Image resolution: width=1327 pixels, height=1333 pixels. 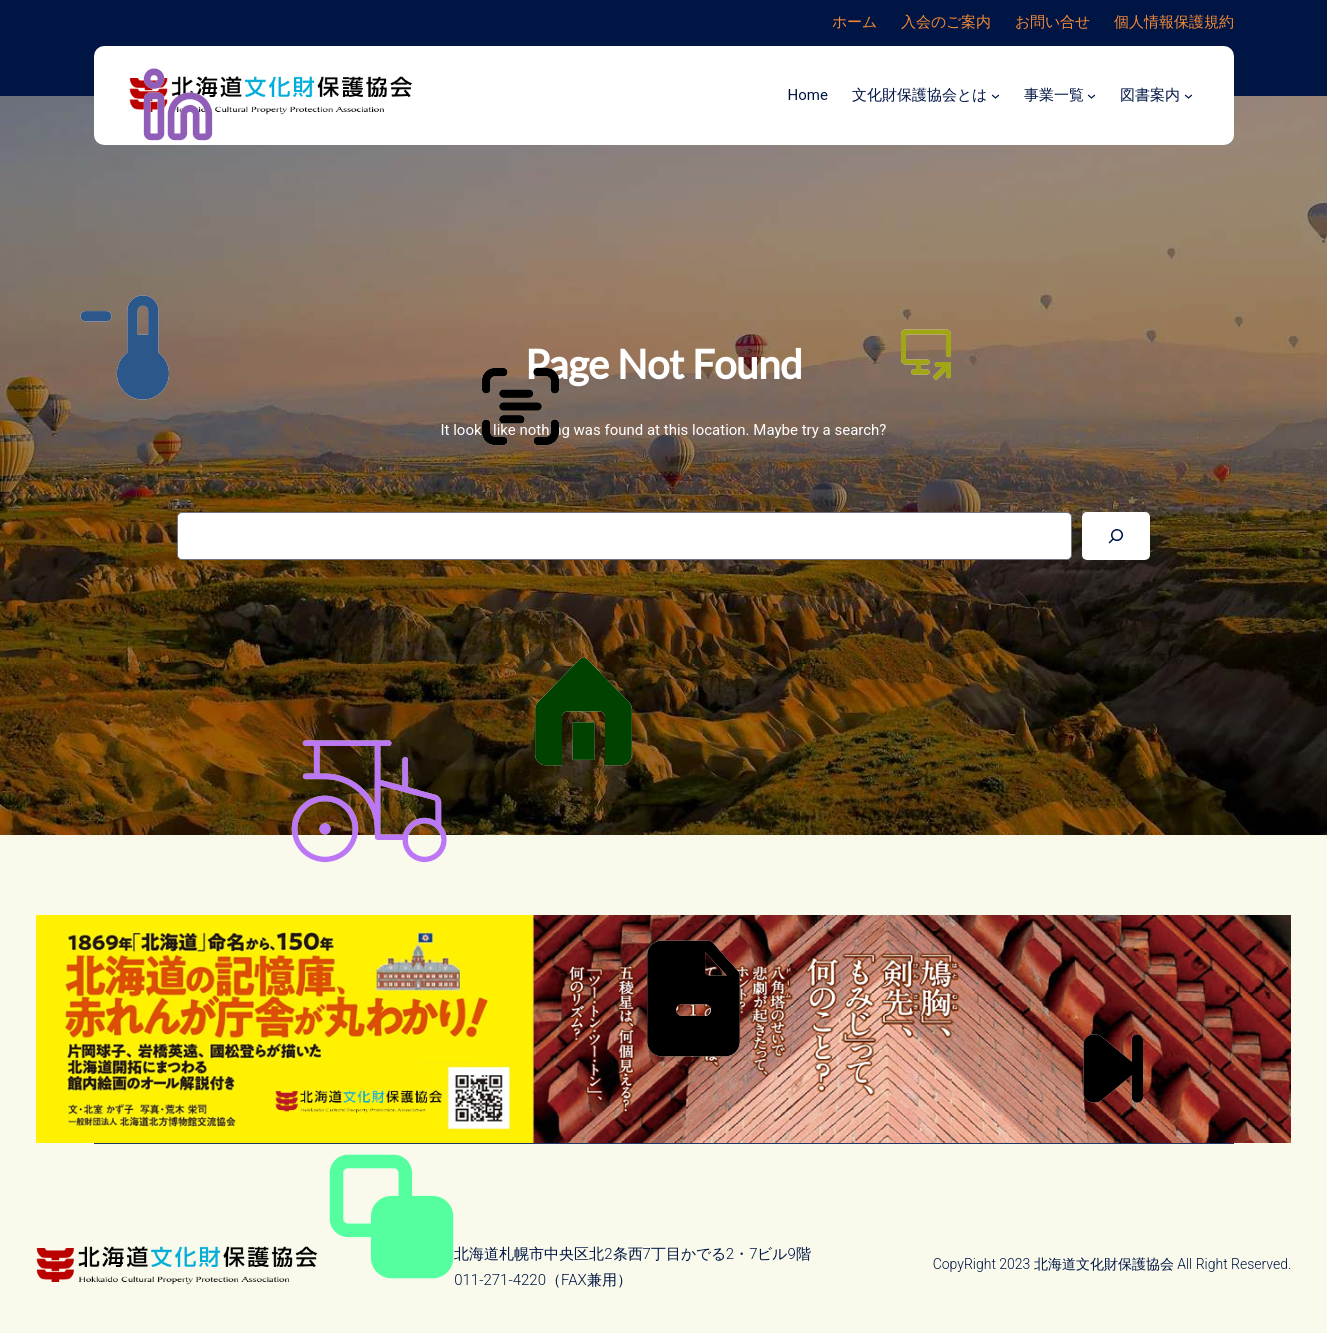 I want to click on skip to the next track, so click(x=1114, y=1068).